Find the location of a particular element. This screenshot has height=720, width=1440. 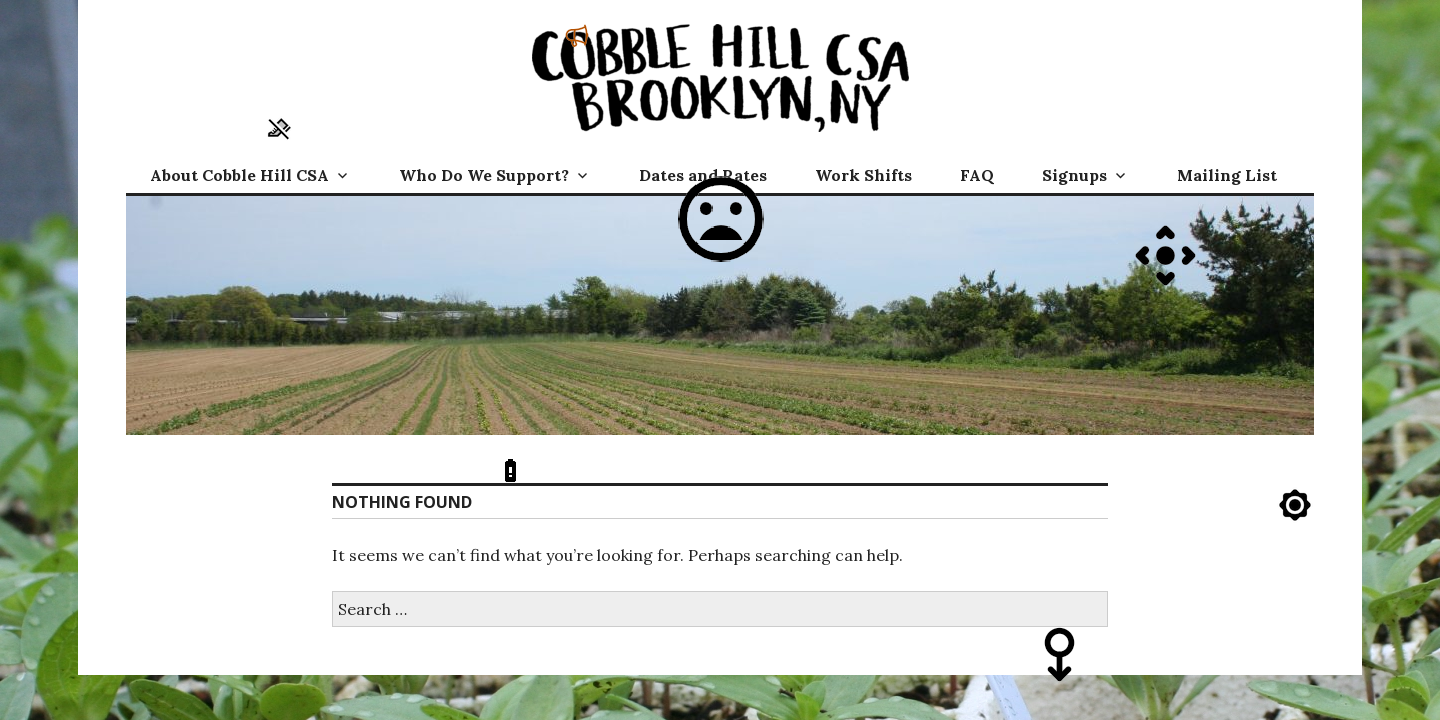

pan or move the camera view is located at coordinates (1165, 255).